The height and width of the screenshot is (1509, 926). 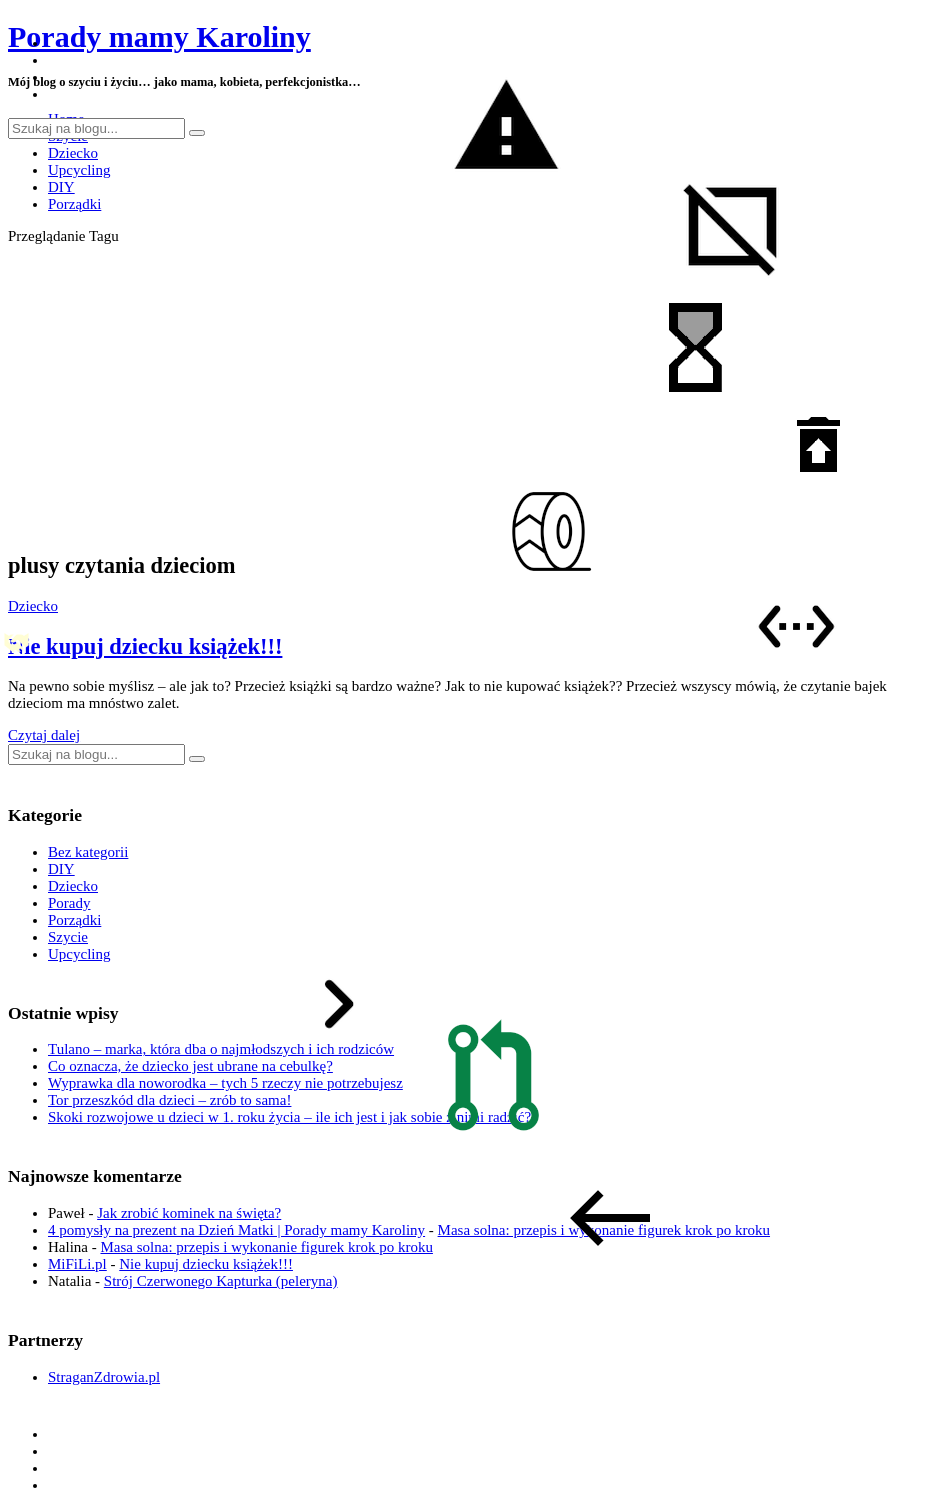 What do you see at coordinates (338, 1004) in the screenshot?
I see `navigate to the next item or screen` at bounding box center [338, 1004].